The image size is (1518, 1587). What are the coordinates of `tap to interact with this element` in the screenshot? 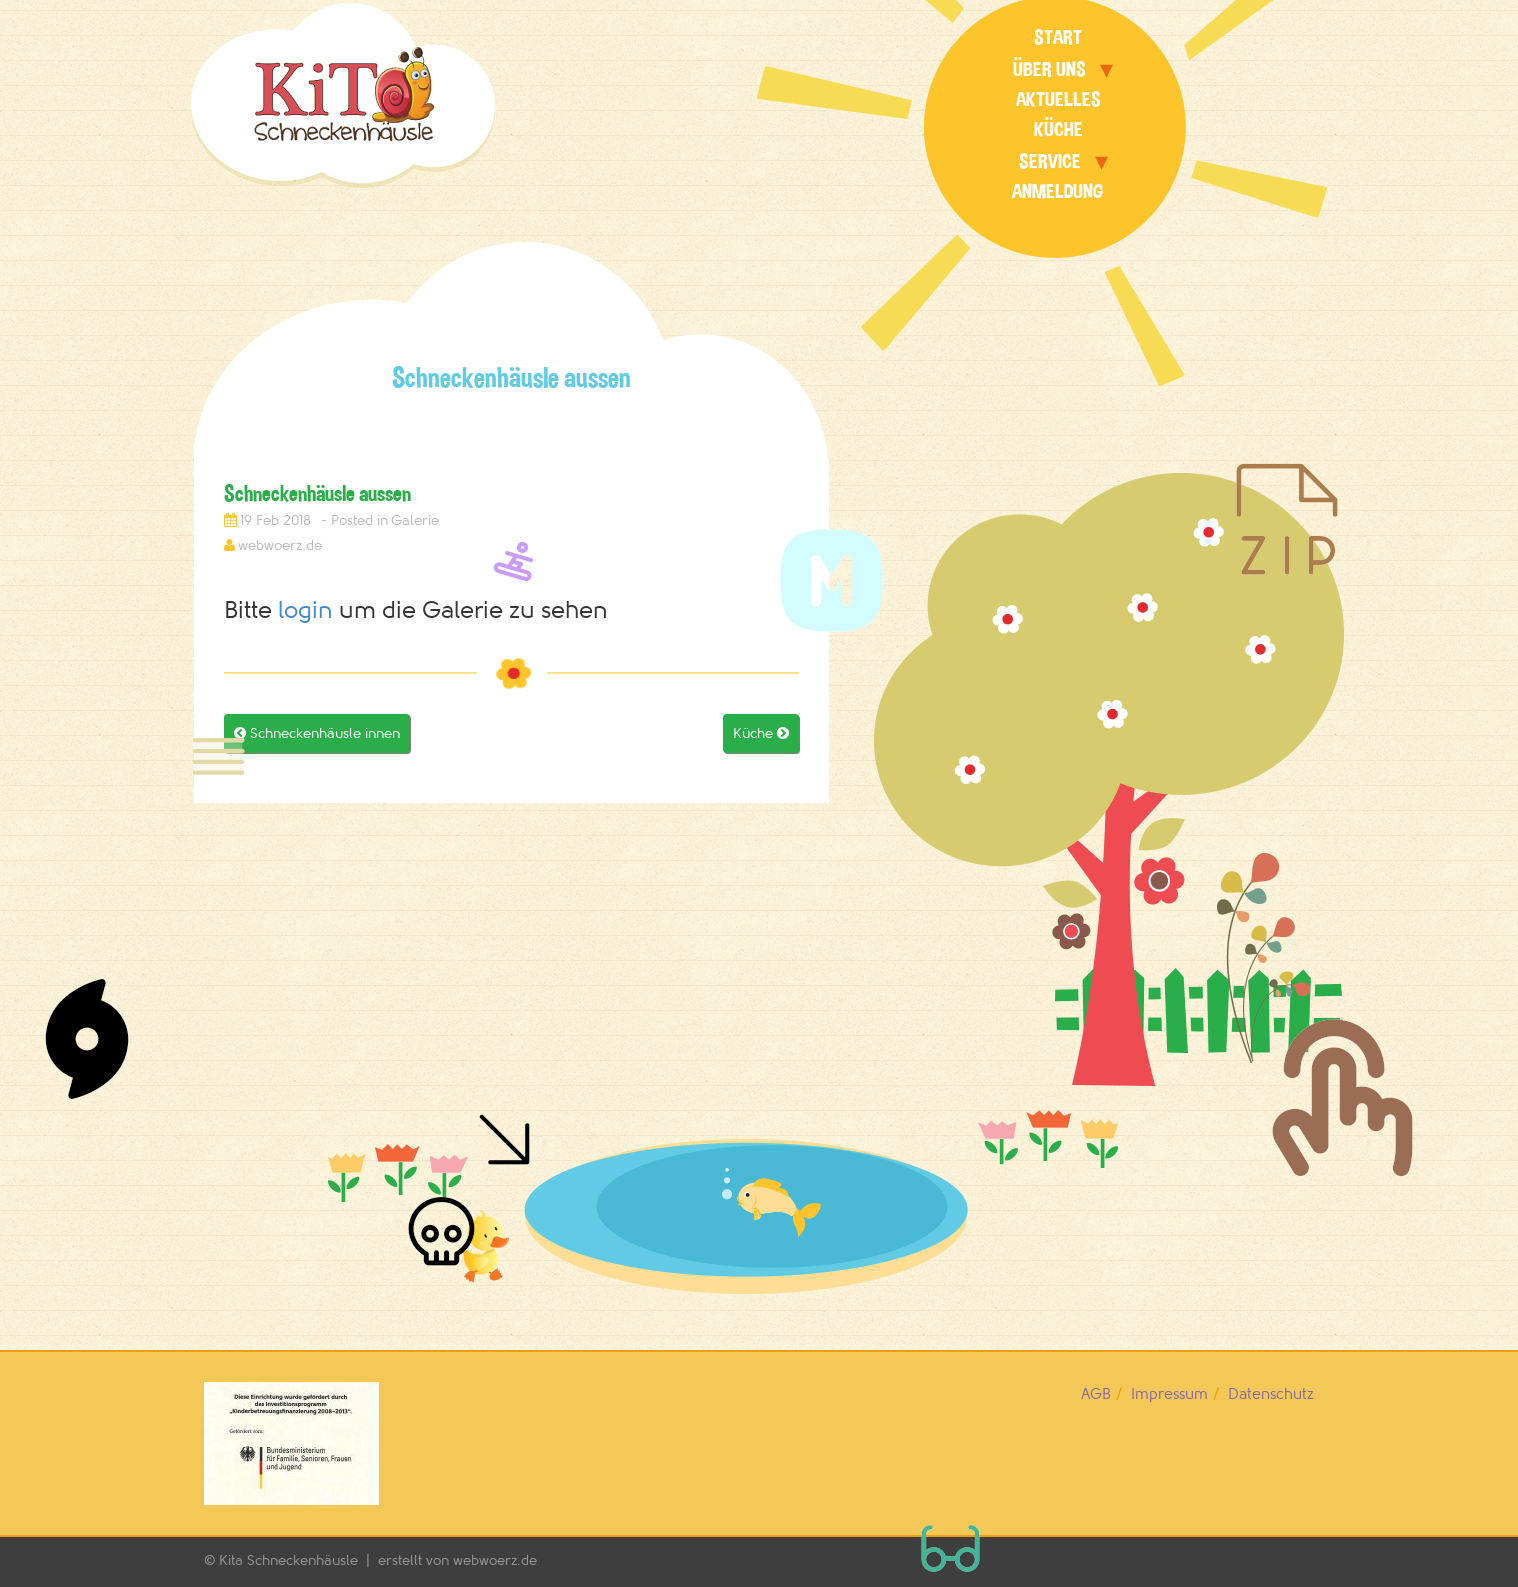 It's located at (1342, 1100).